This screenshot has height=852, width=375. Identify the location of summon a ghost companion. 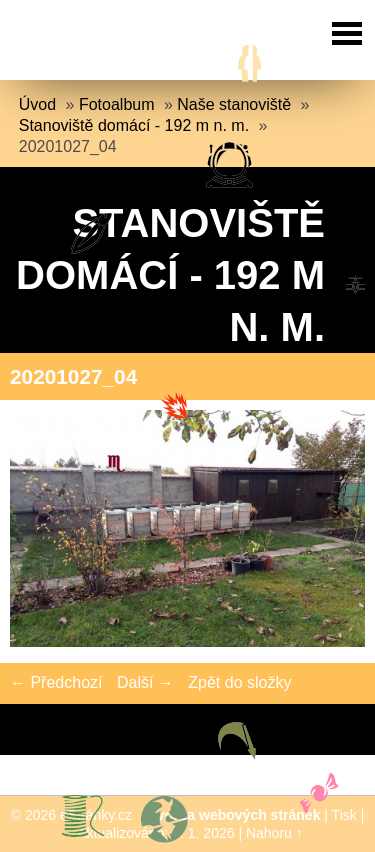
(250, 63).